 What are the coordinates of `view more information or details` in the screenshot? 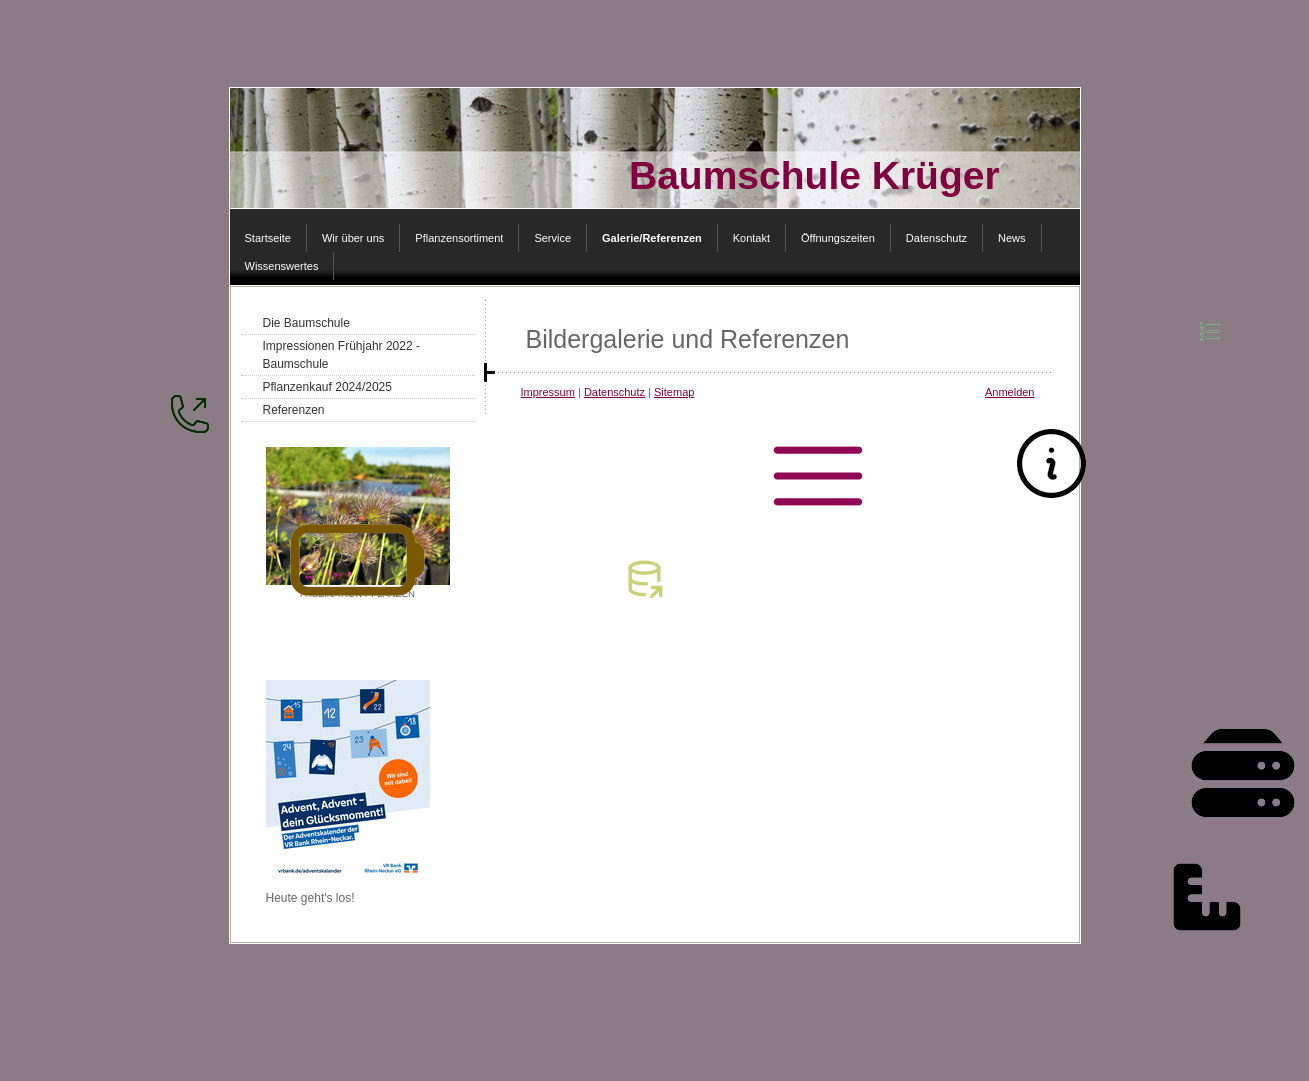 It's located at (1051, 463).